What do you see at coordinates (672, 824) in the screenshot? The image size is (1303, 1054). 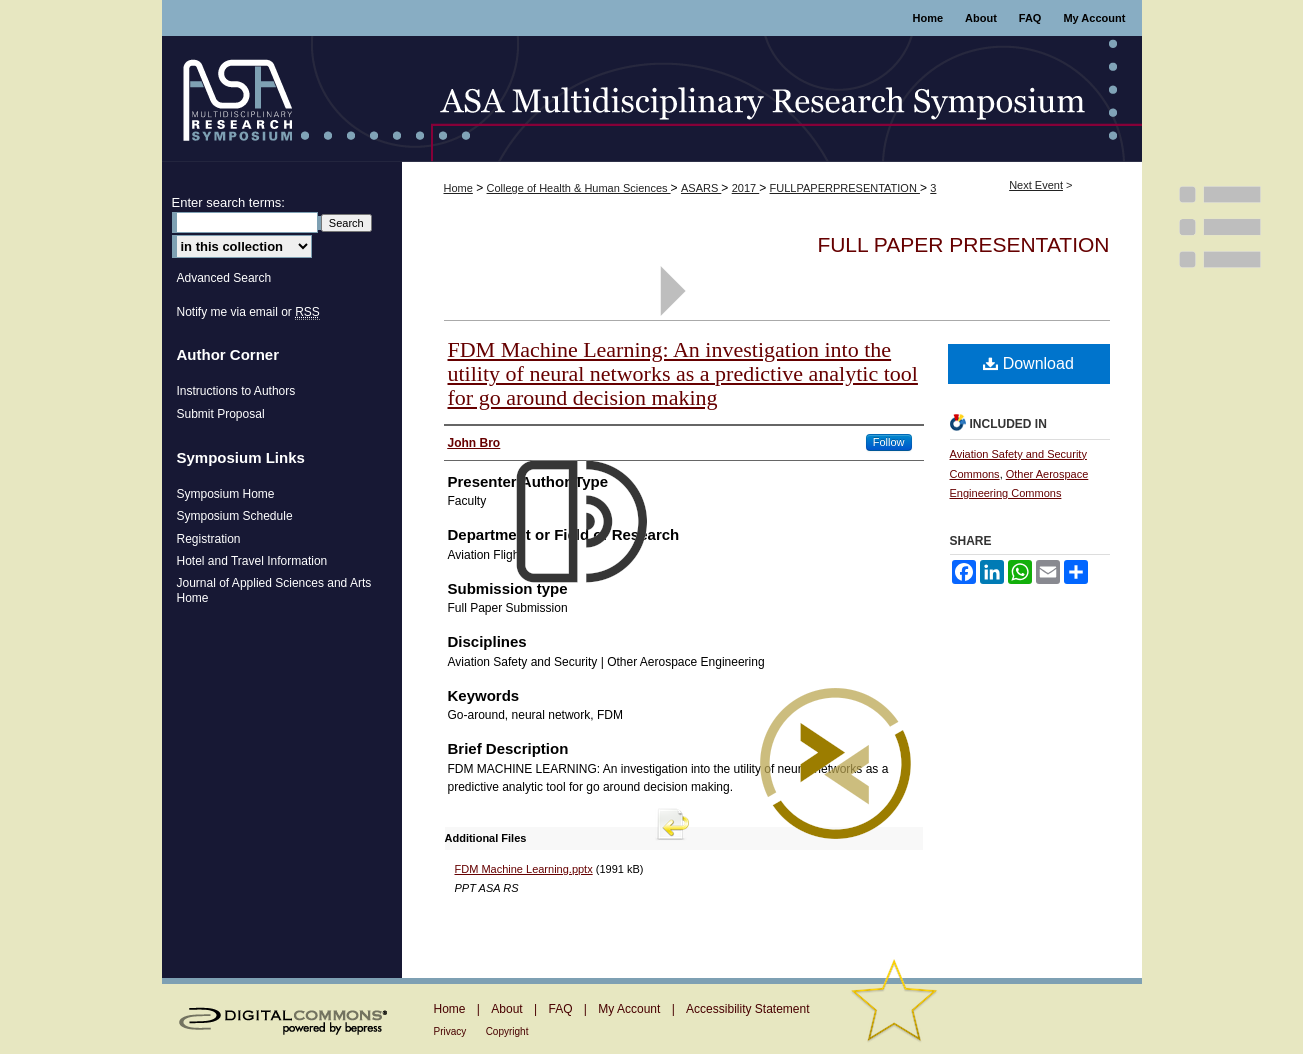 I see `revert document to previous version` at bounding box center [672, 824].